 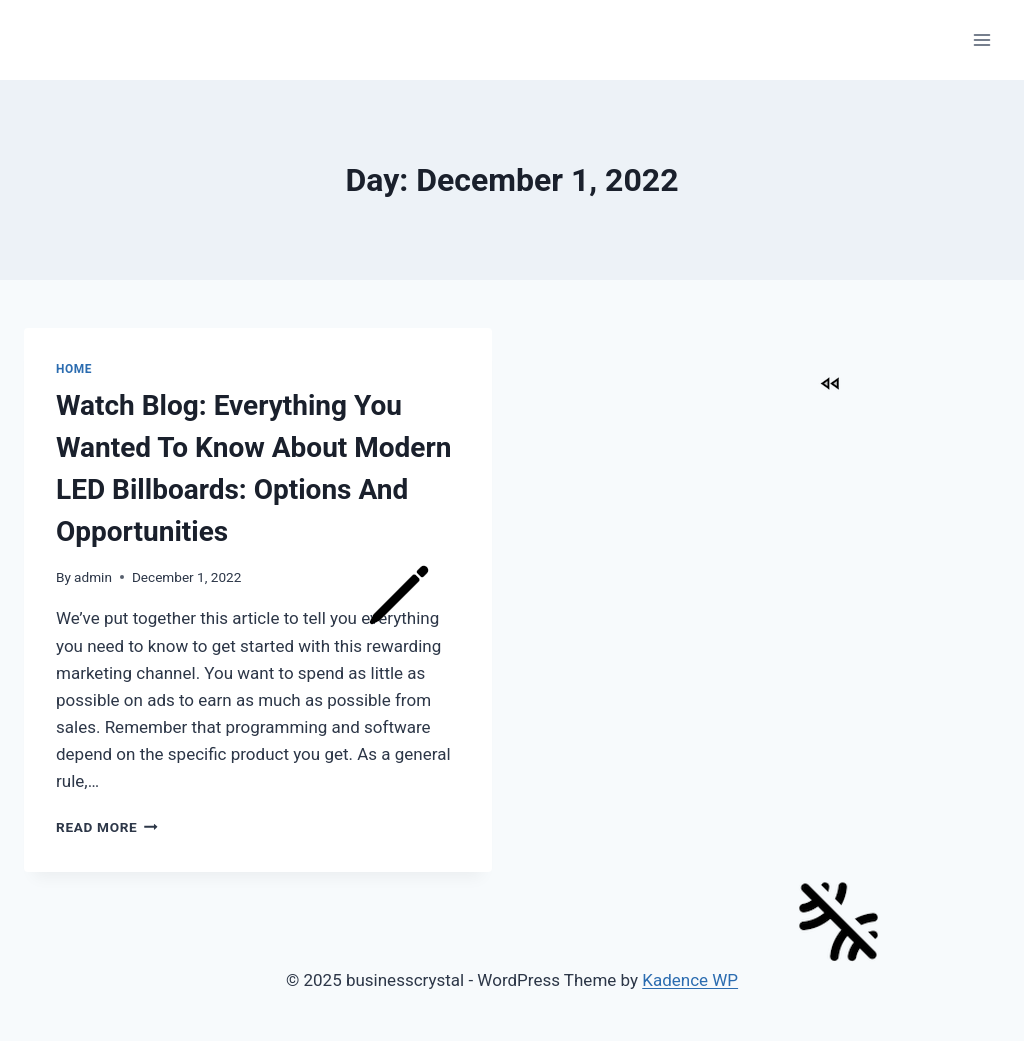 I want to click on edit content or text, so click(x=399, y=595).